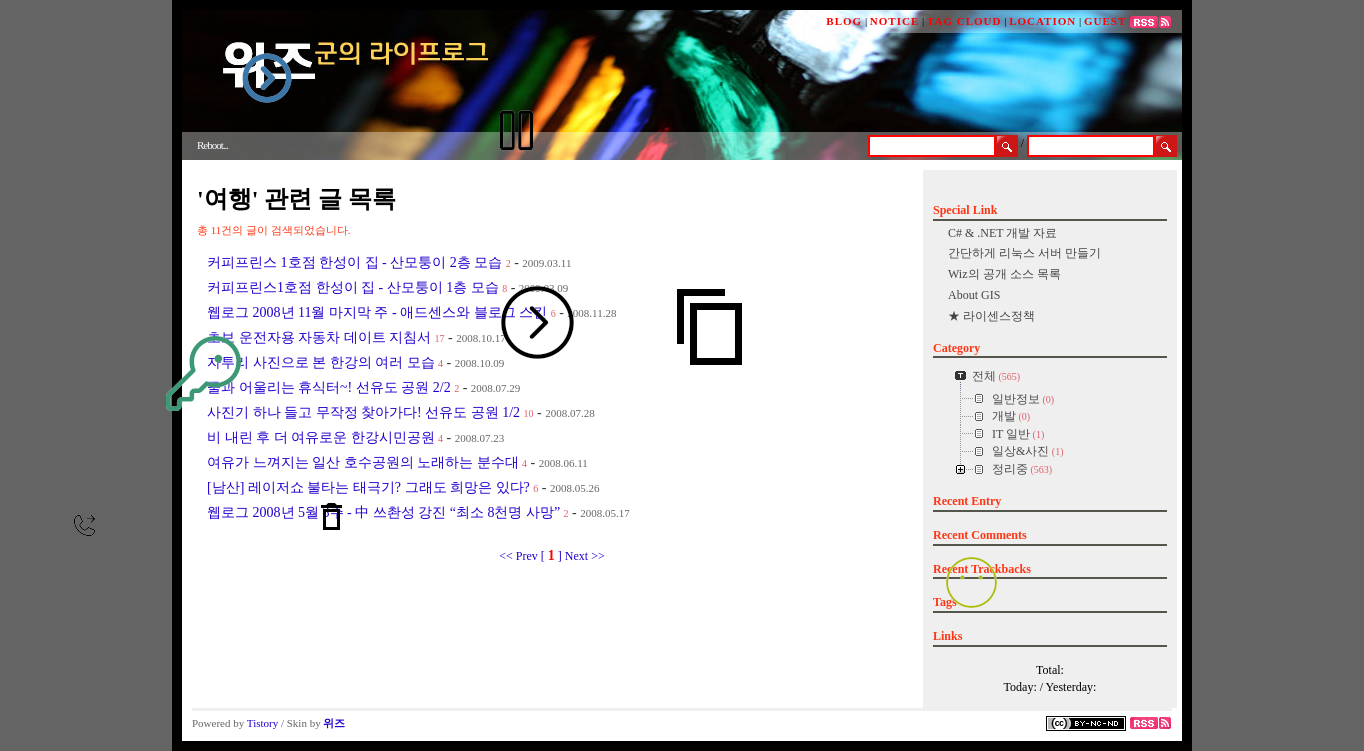 The width and height of the screenshot is (1364, 751). I want to click on delete an item, so click(331, 516).